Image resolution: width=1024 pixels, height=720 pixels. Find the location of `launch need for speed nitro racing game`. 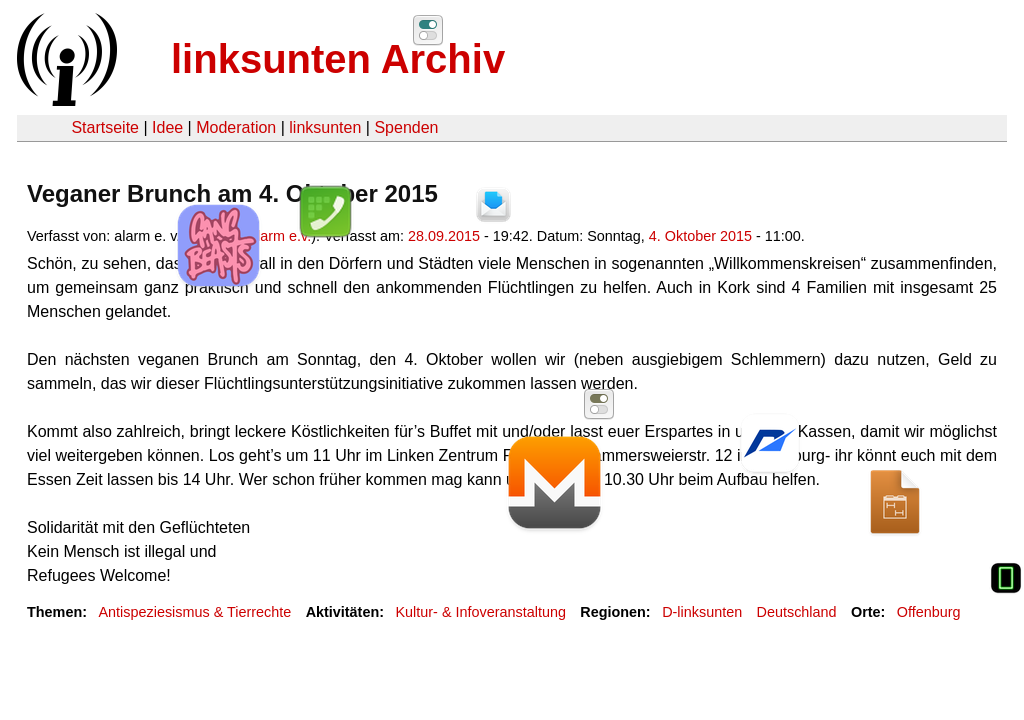

launch need for speed nitro racing game is located at coordinates (770, 443).